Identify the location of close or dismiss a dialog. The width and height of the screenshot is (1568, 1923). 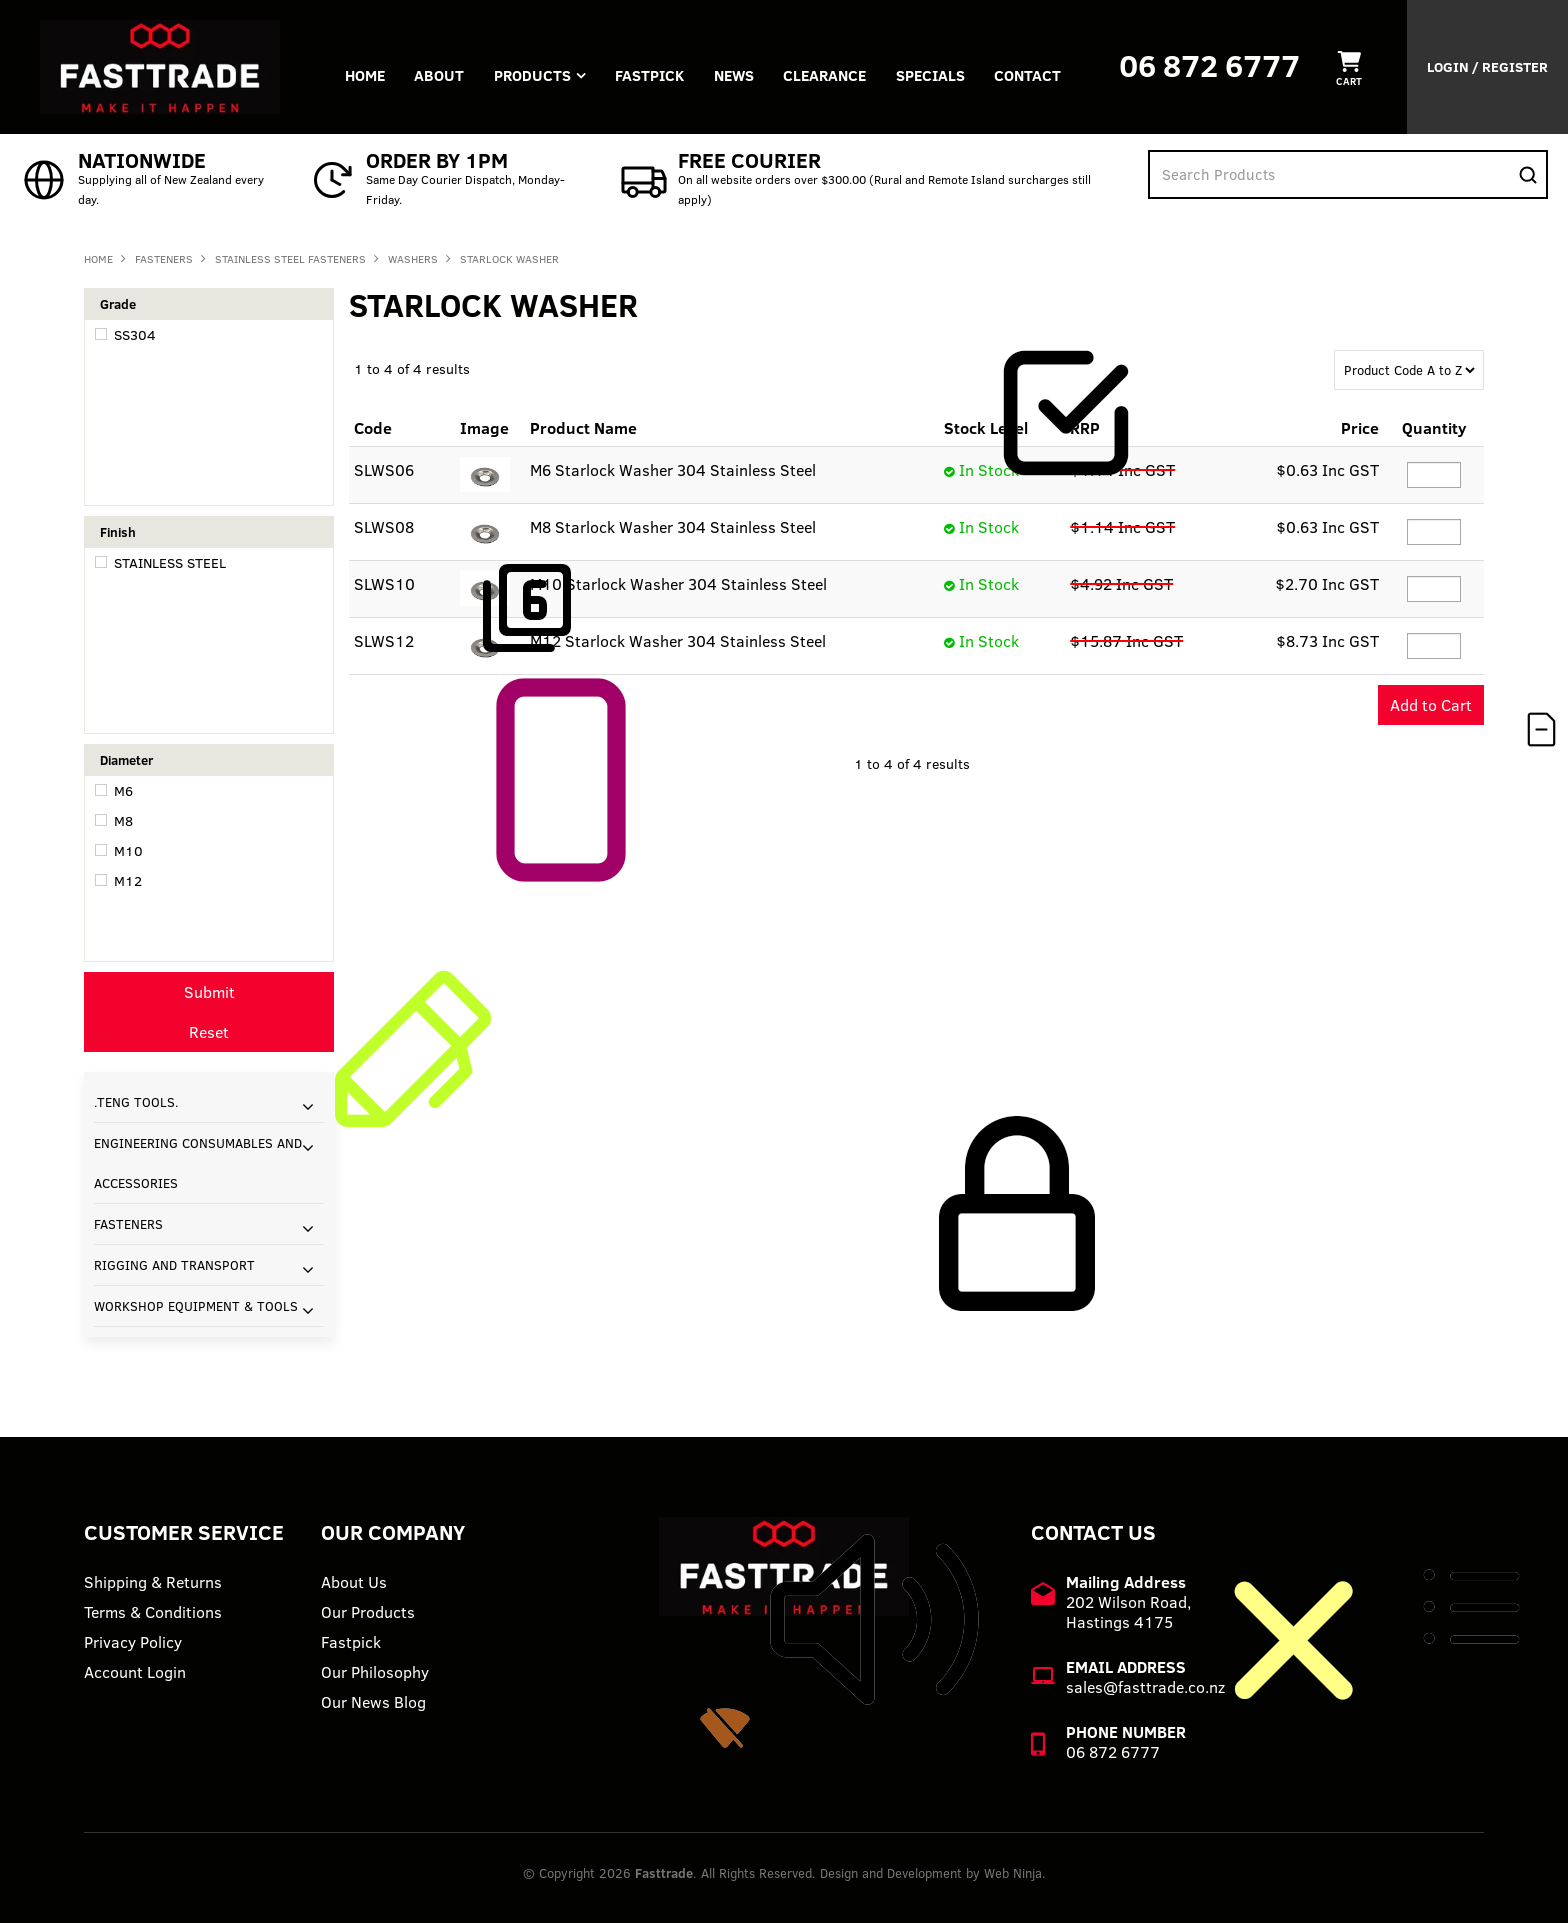
(1293, 1640).